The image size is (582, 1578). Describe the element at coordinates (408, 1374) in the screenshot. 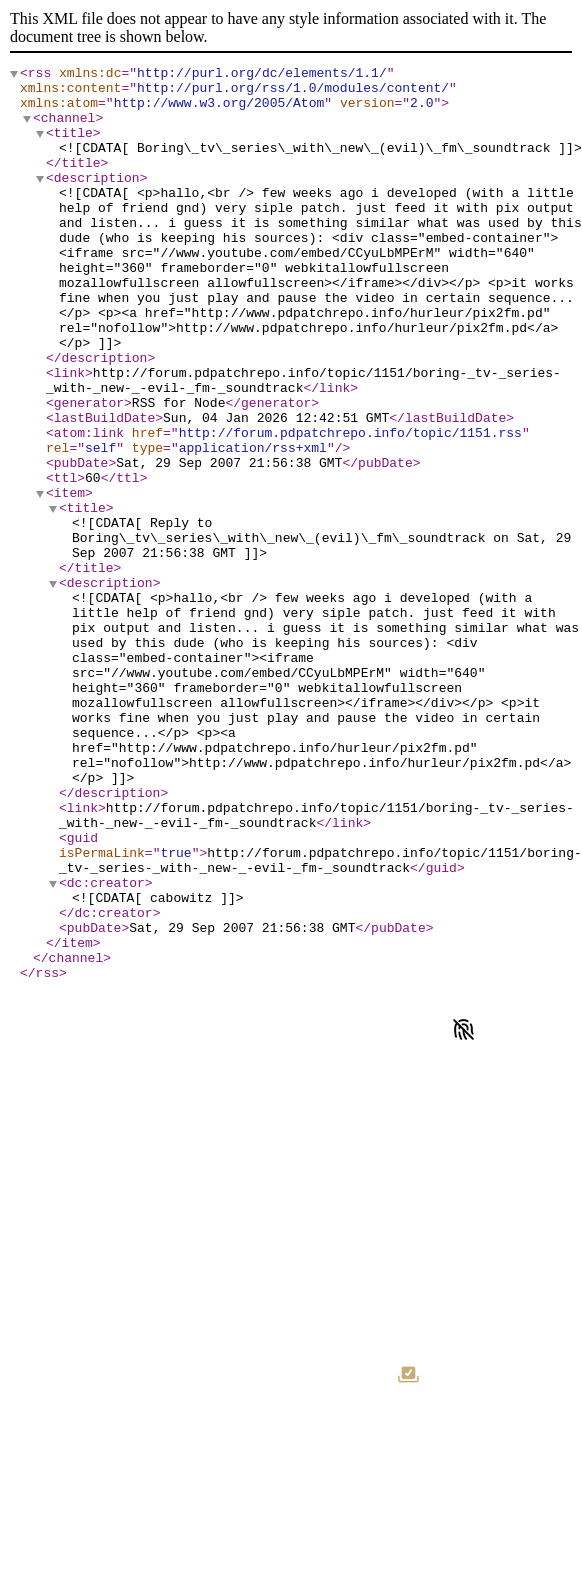

I see `cast your vote or submit a ballot` at that location.